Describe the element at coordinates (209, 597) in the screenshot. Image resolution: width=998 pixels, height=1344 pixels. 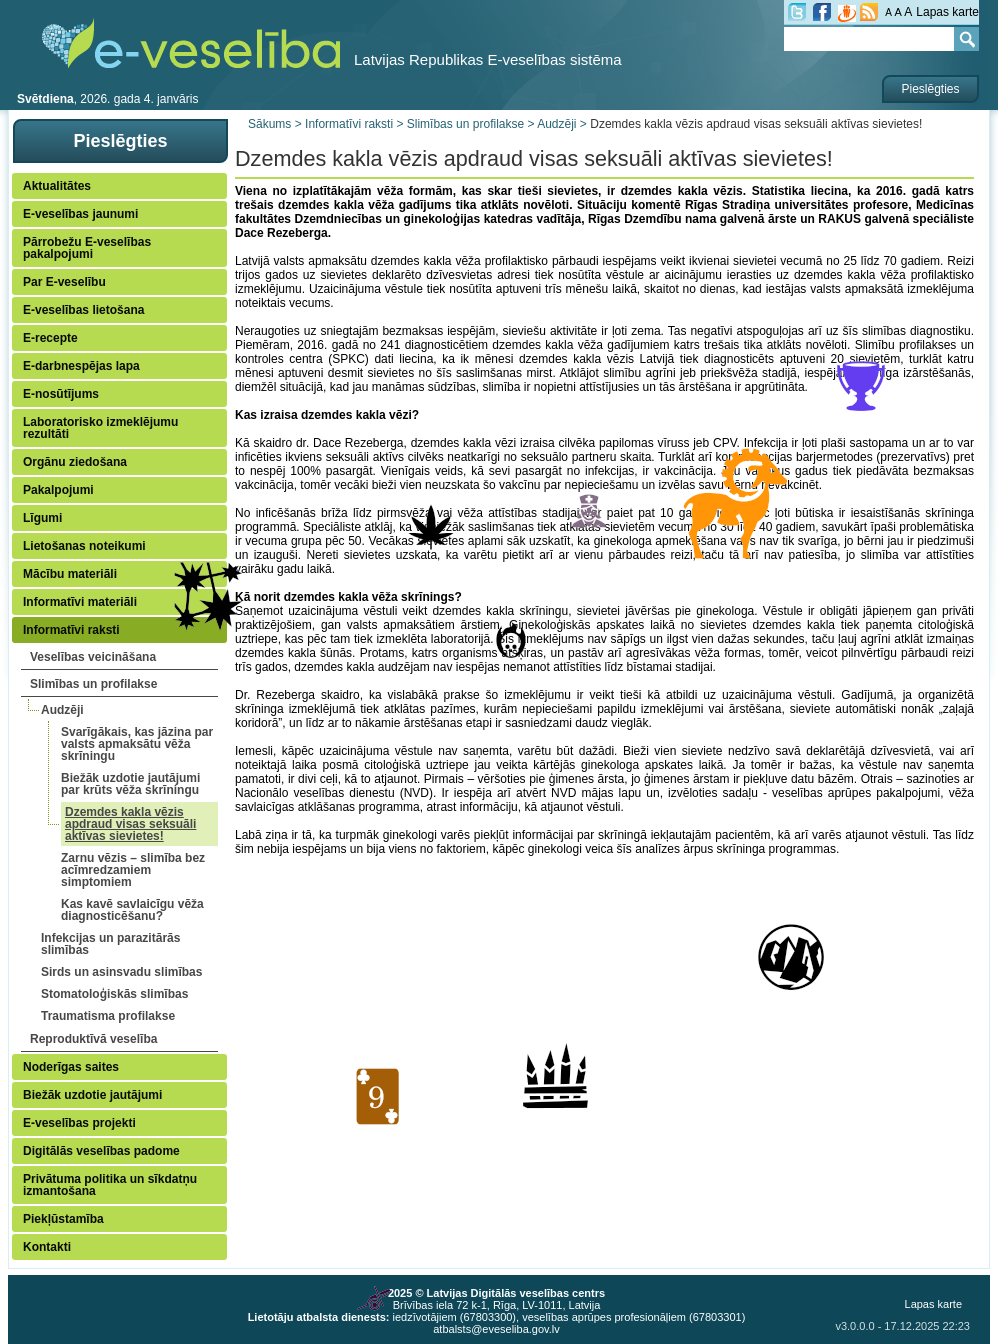
I see `indicates laser or energy weapon effect` at that location.